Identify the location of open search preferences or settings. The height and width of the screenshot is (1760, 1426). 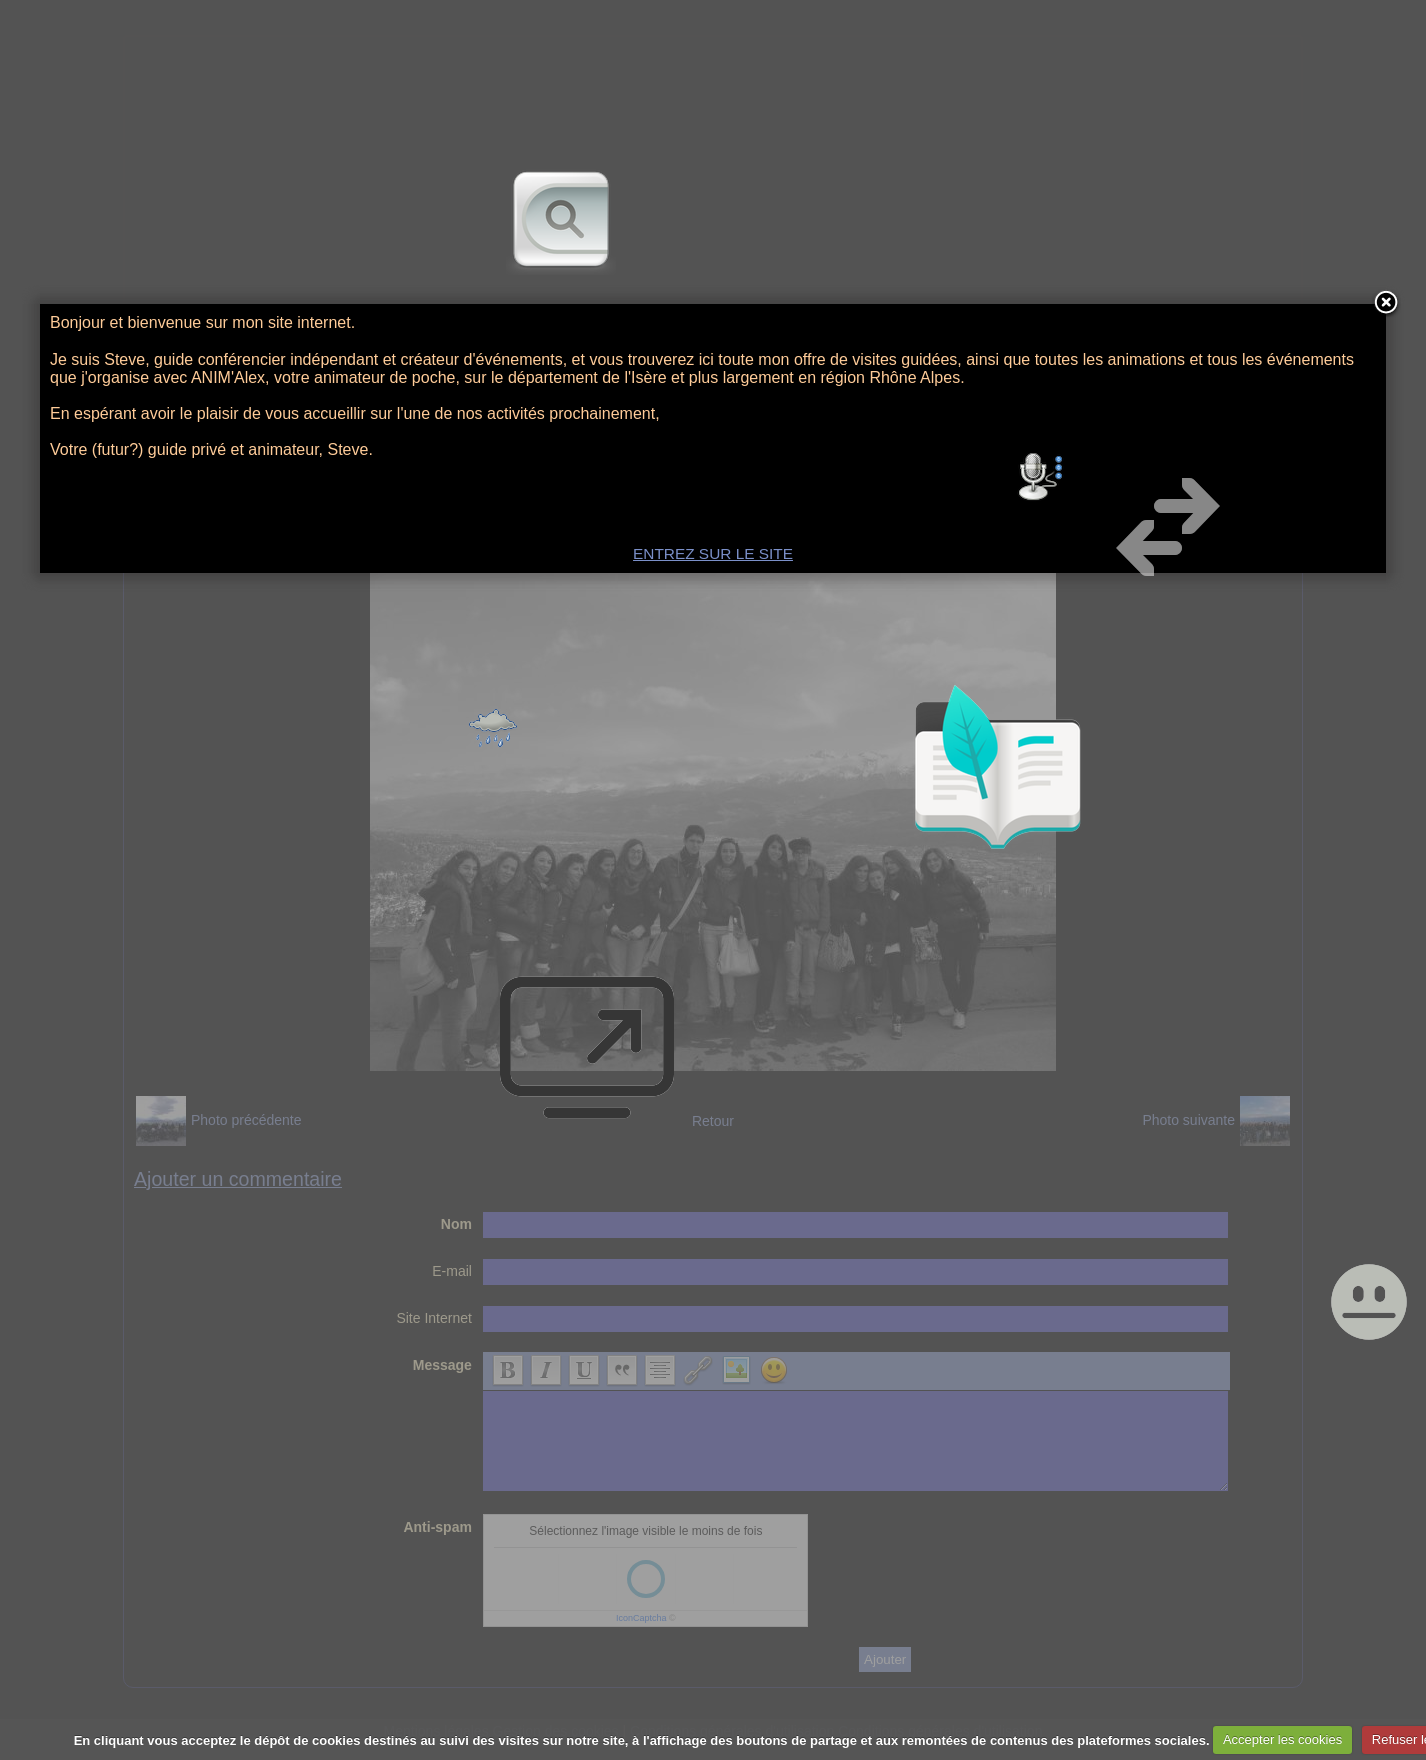
(561, 220).